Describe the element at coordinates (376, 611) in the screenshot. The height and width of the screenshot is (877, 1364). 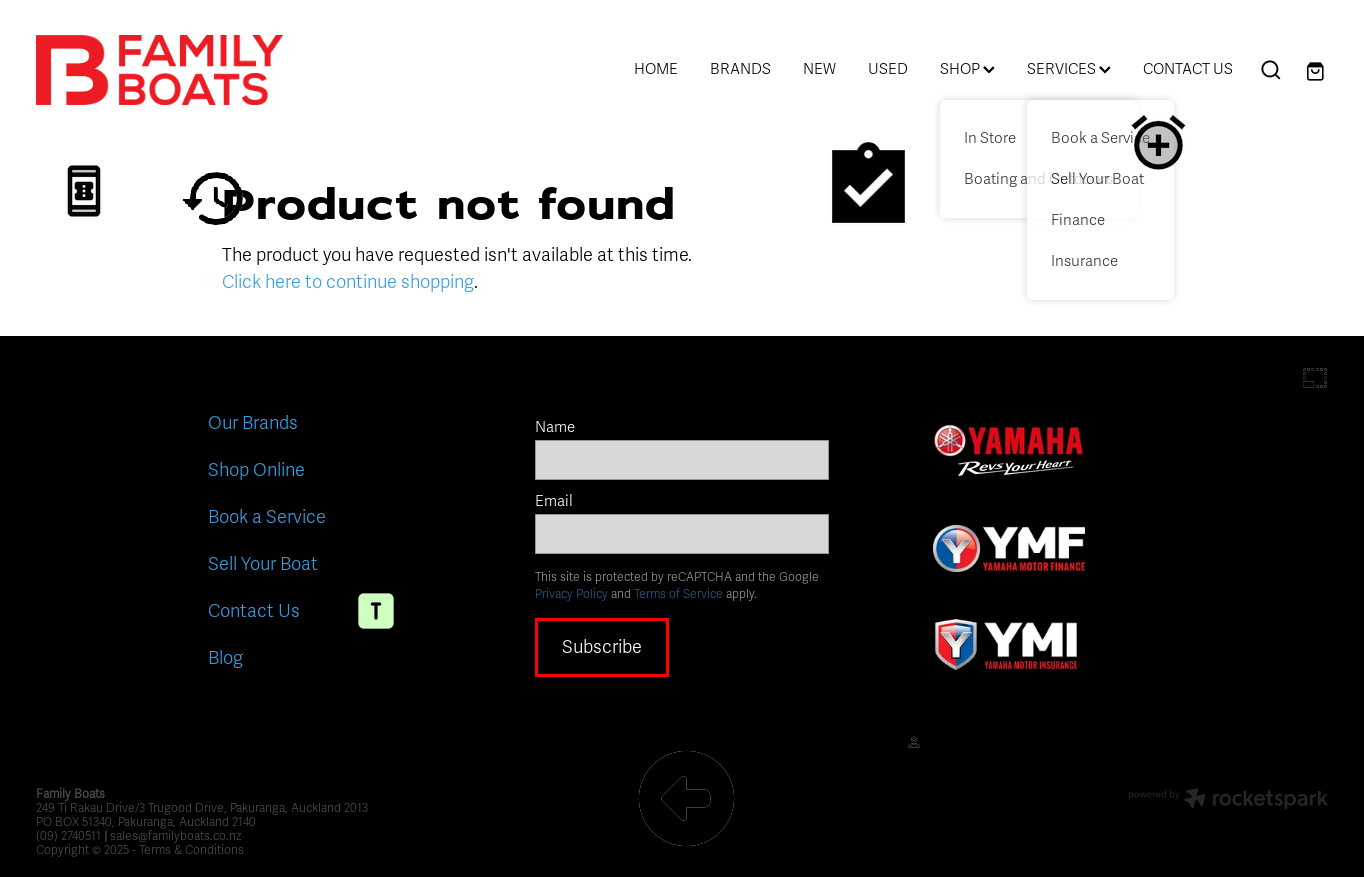
I see `text formatting or typography tool` at that location.